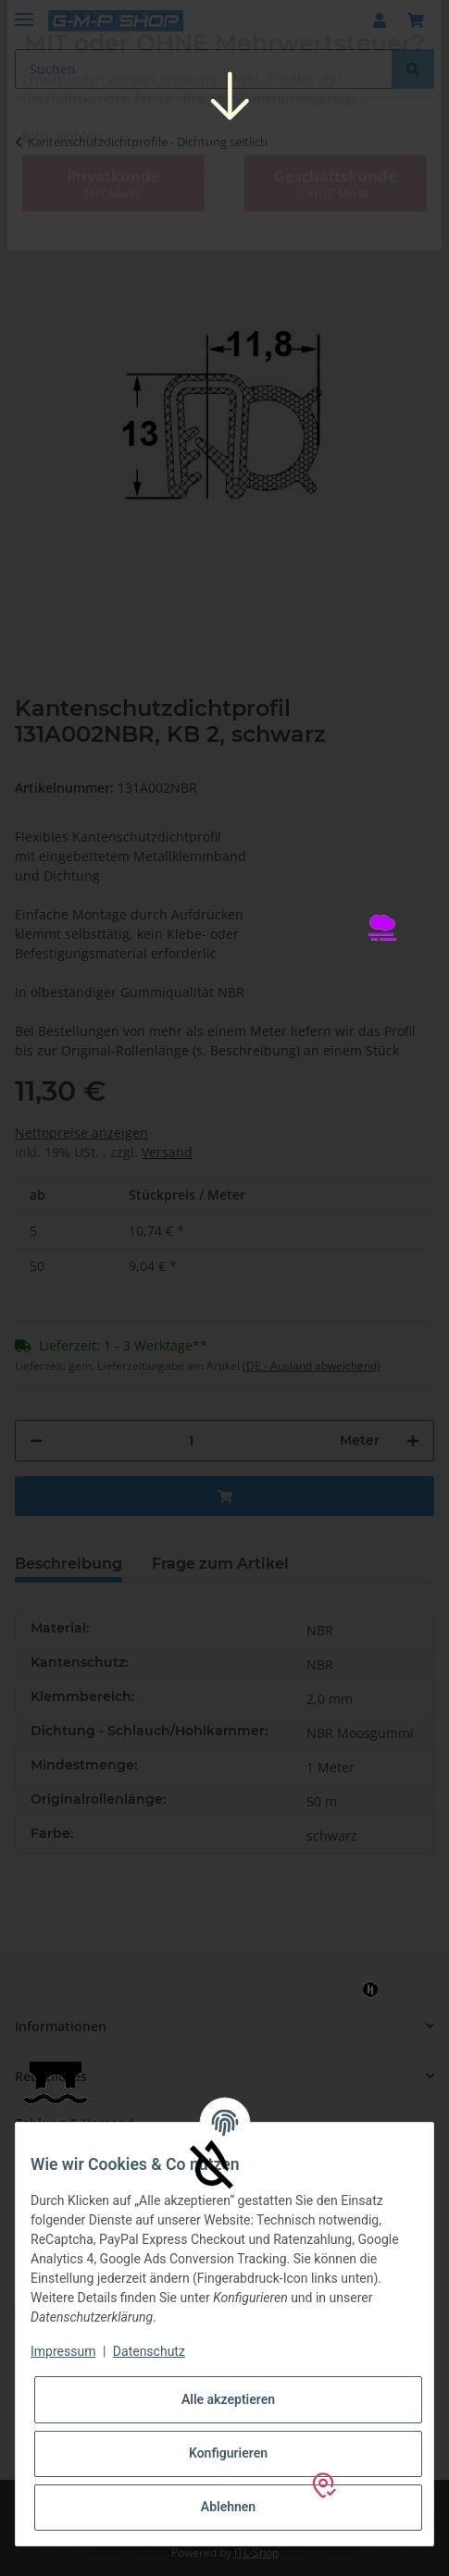 The width and height of the screenshot is (449, 2576). Describe the element at coordinates (56, 2081) in the screenshot. I see `indicates a bridge or water crossing location` at that location.